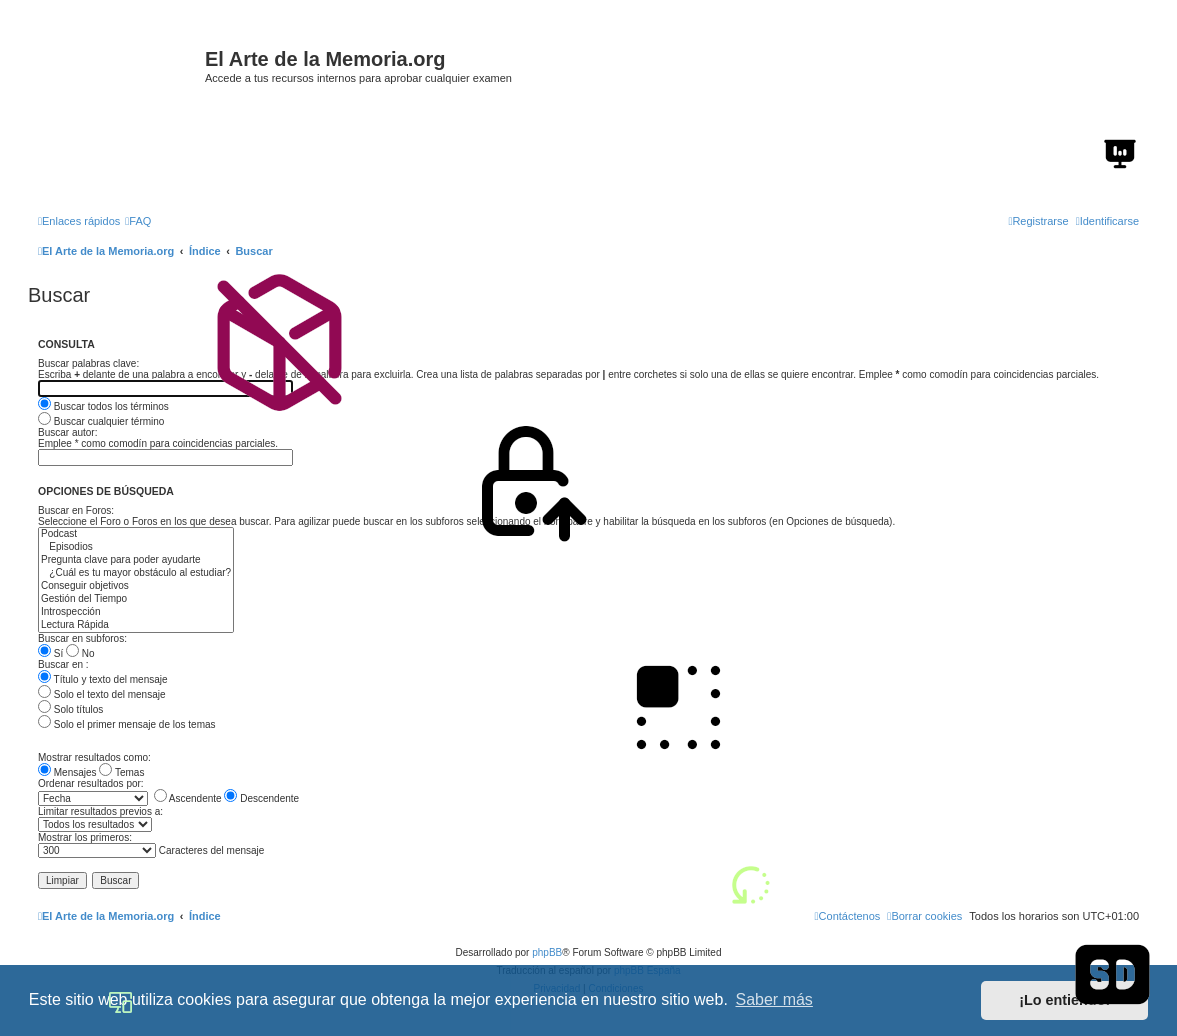 Image resolution: width=1177 pixels, height=1036 pixels. What do you see at coordinates (279, 342) in the screenshot?
I see `3D view disabled or unavailable` at bounding box center [279, 342].